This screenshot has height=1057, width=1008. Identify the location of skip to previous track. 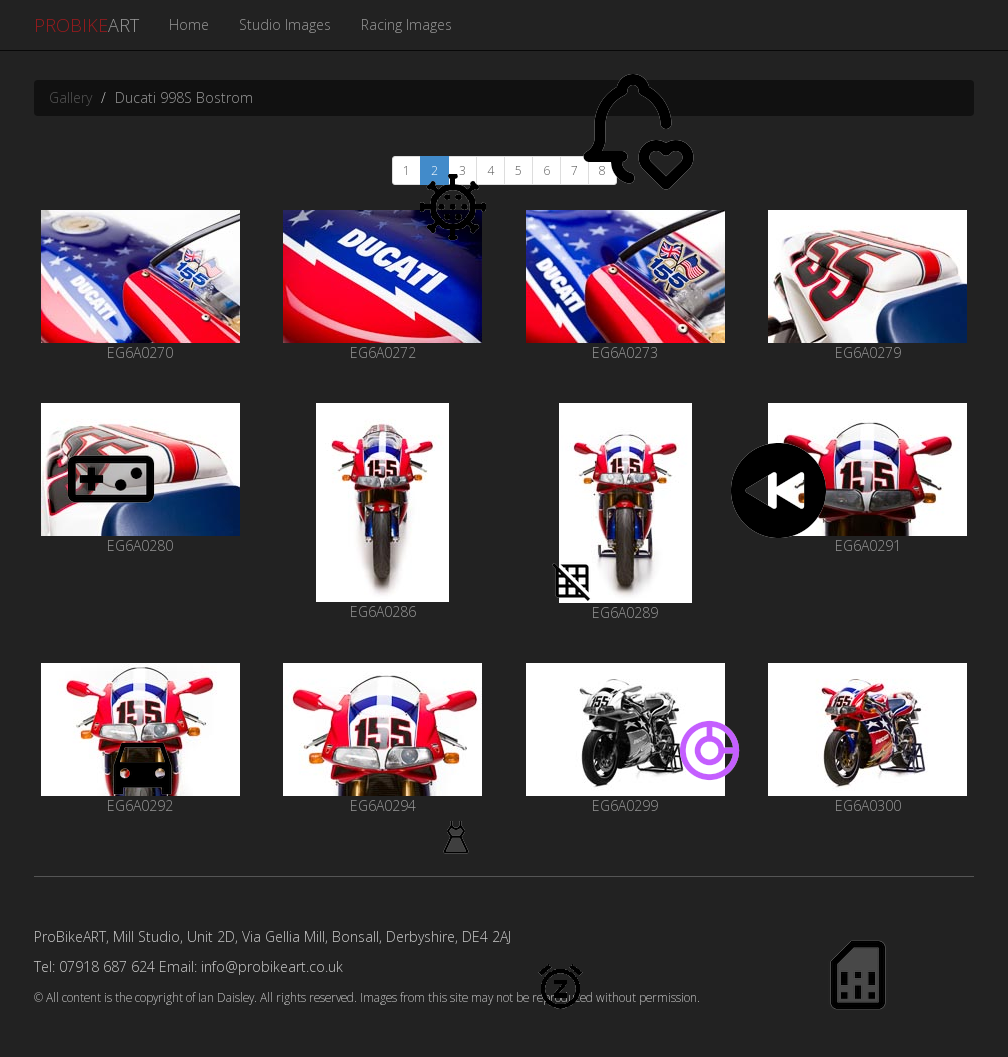
(778, 490).